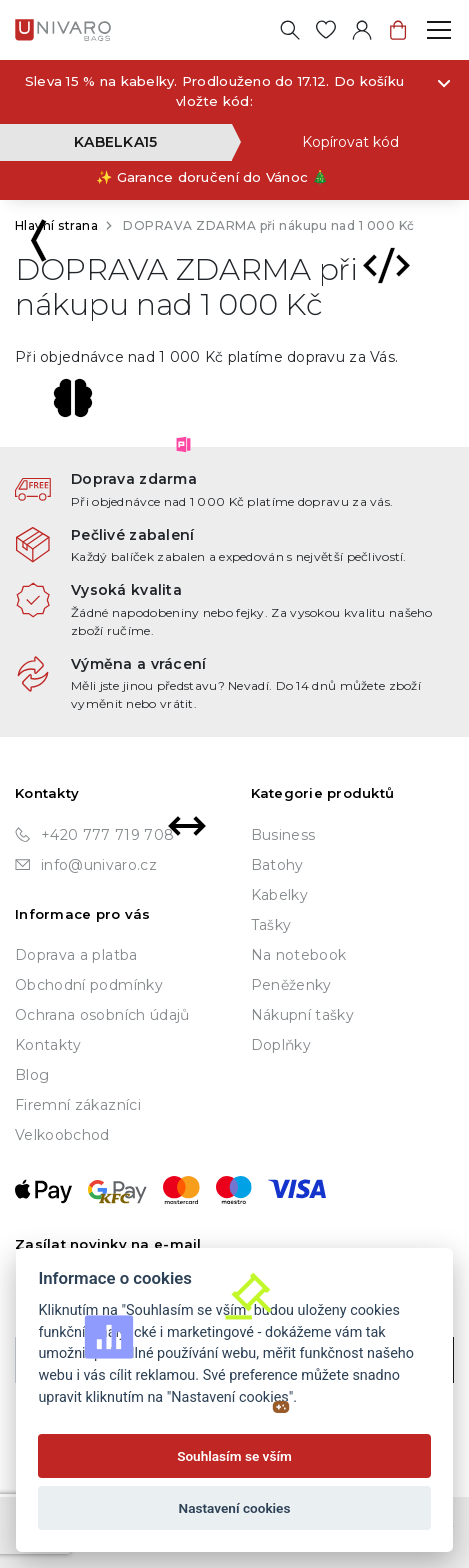  I want to click on view analytics dashboard, so click(109, 1337).